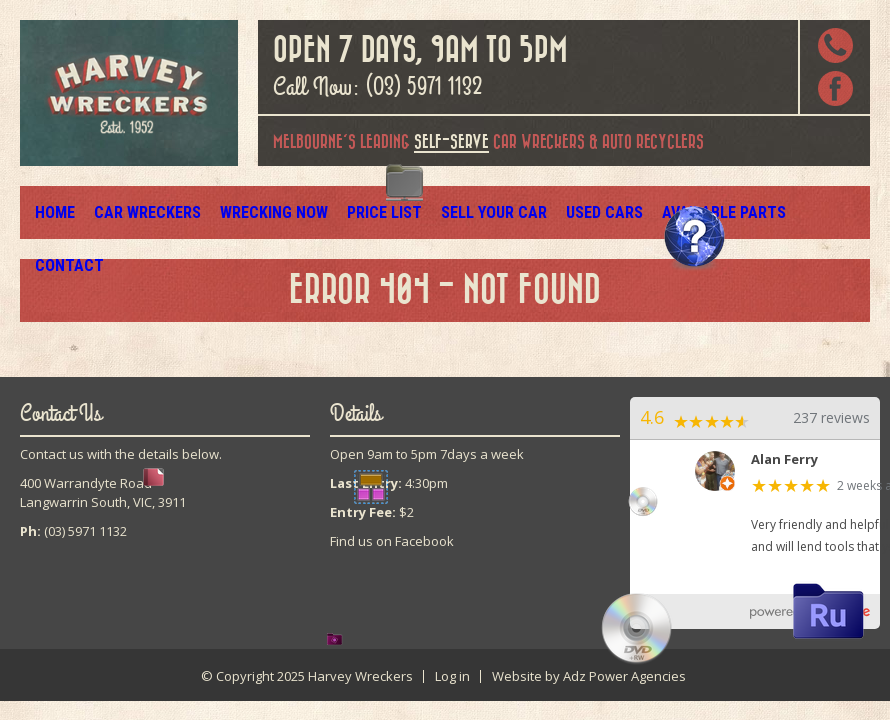  I want to click on change desktop wallpaper settings, so click(153, 476).